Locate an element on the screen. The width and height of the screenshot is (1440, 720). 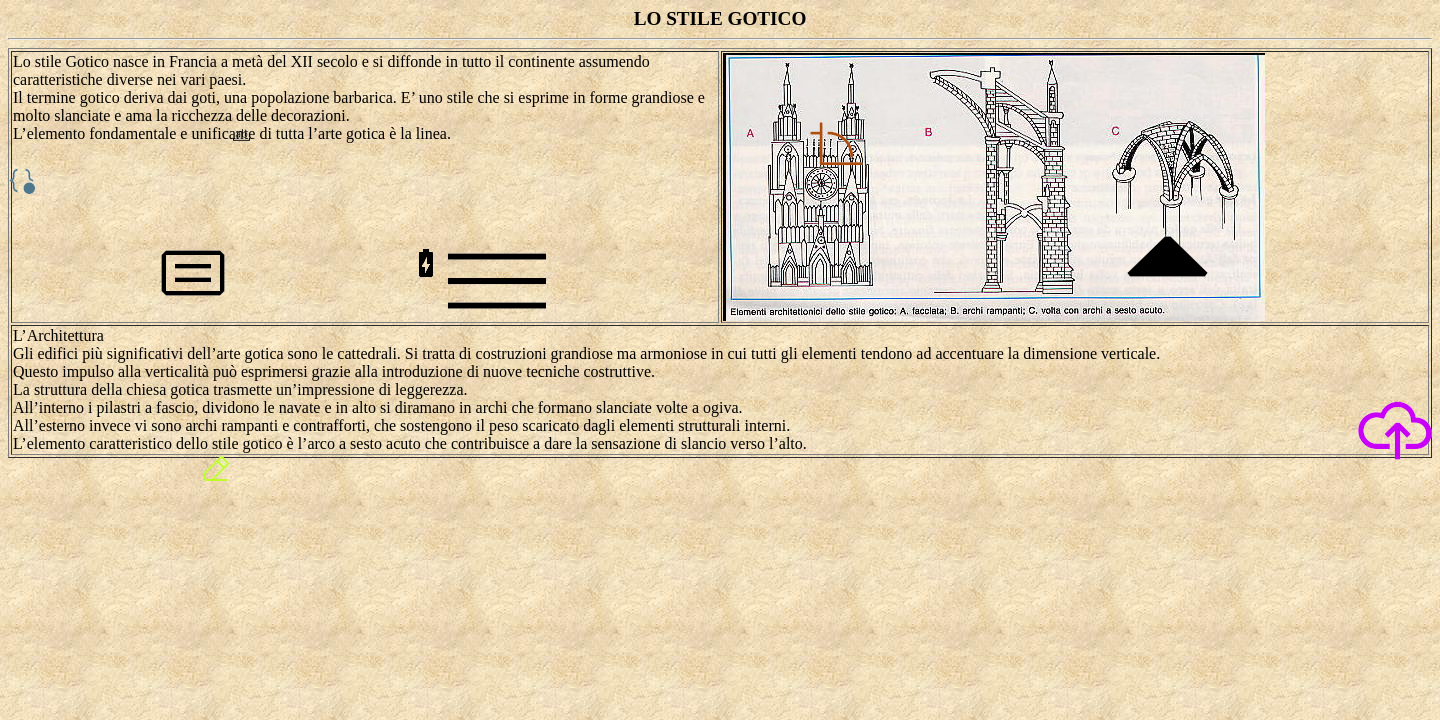
collapse an expanded section or panel is located at coordinates (1167, 256).